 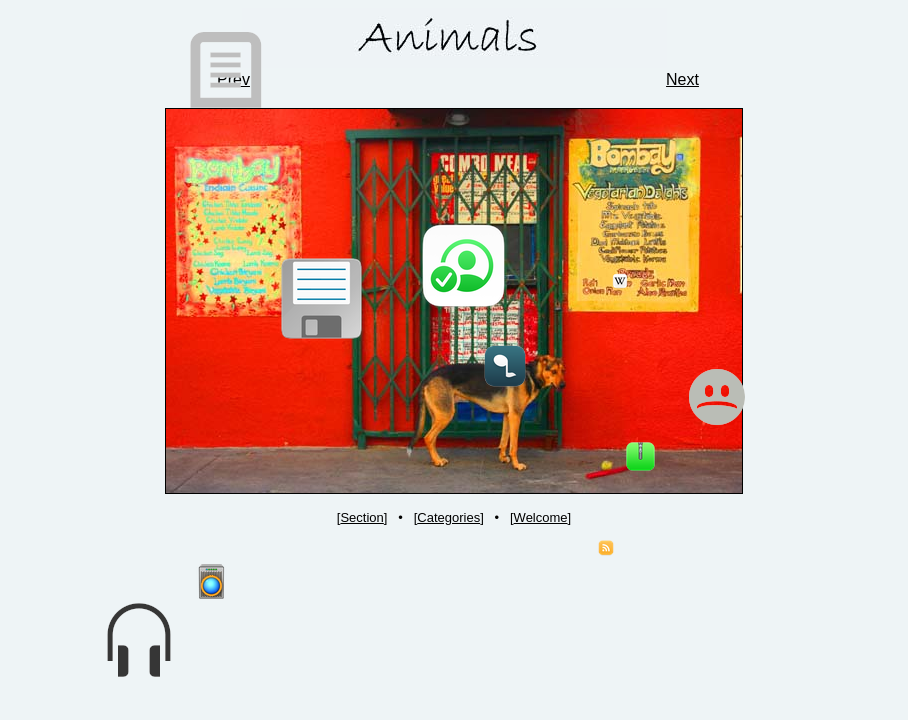 What do you see at coordinates (505, 366) in the screenshot?
I see `open quod libet music player` at bounding box center [505, 366].